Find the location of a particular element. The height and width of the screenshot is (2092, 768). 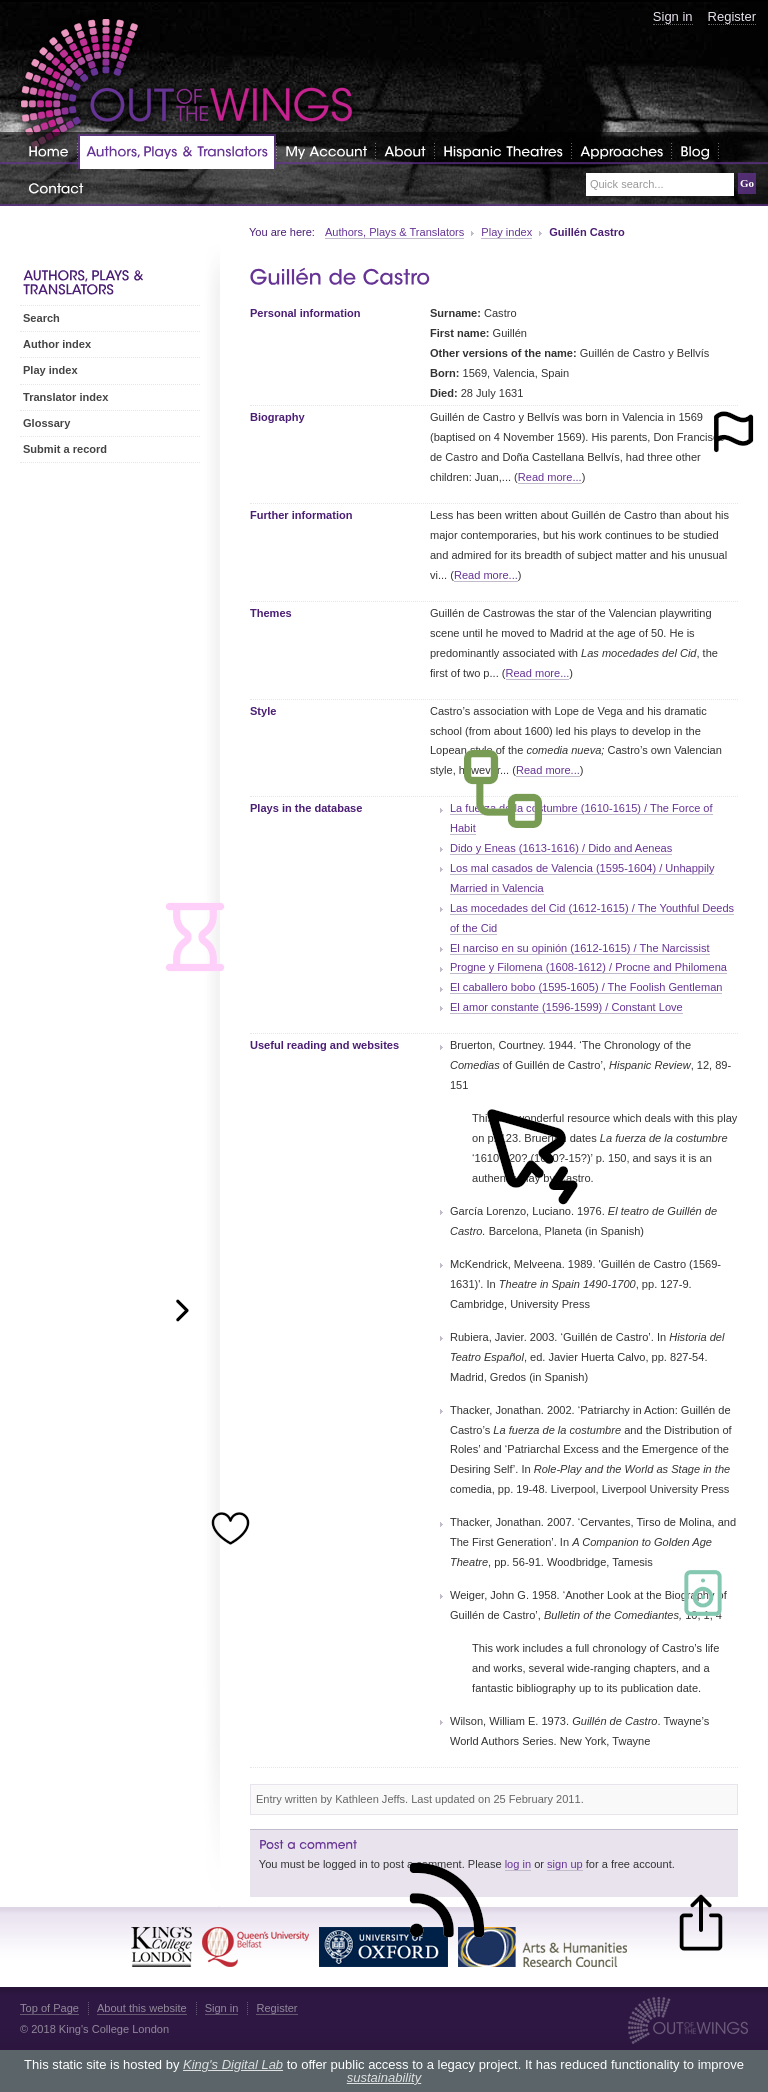

adjust audio output settings is located at coordinates (703, 1593).